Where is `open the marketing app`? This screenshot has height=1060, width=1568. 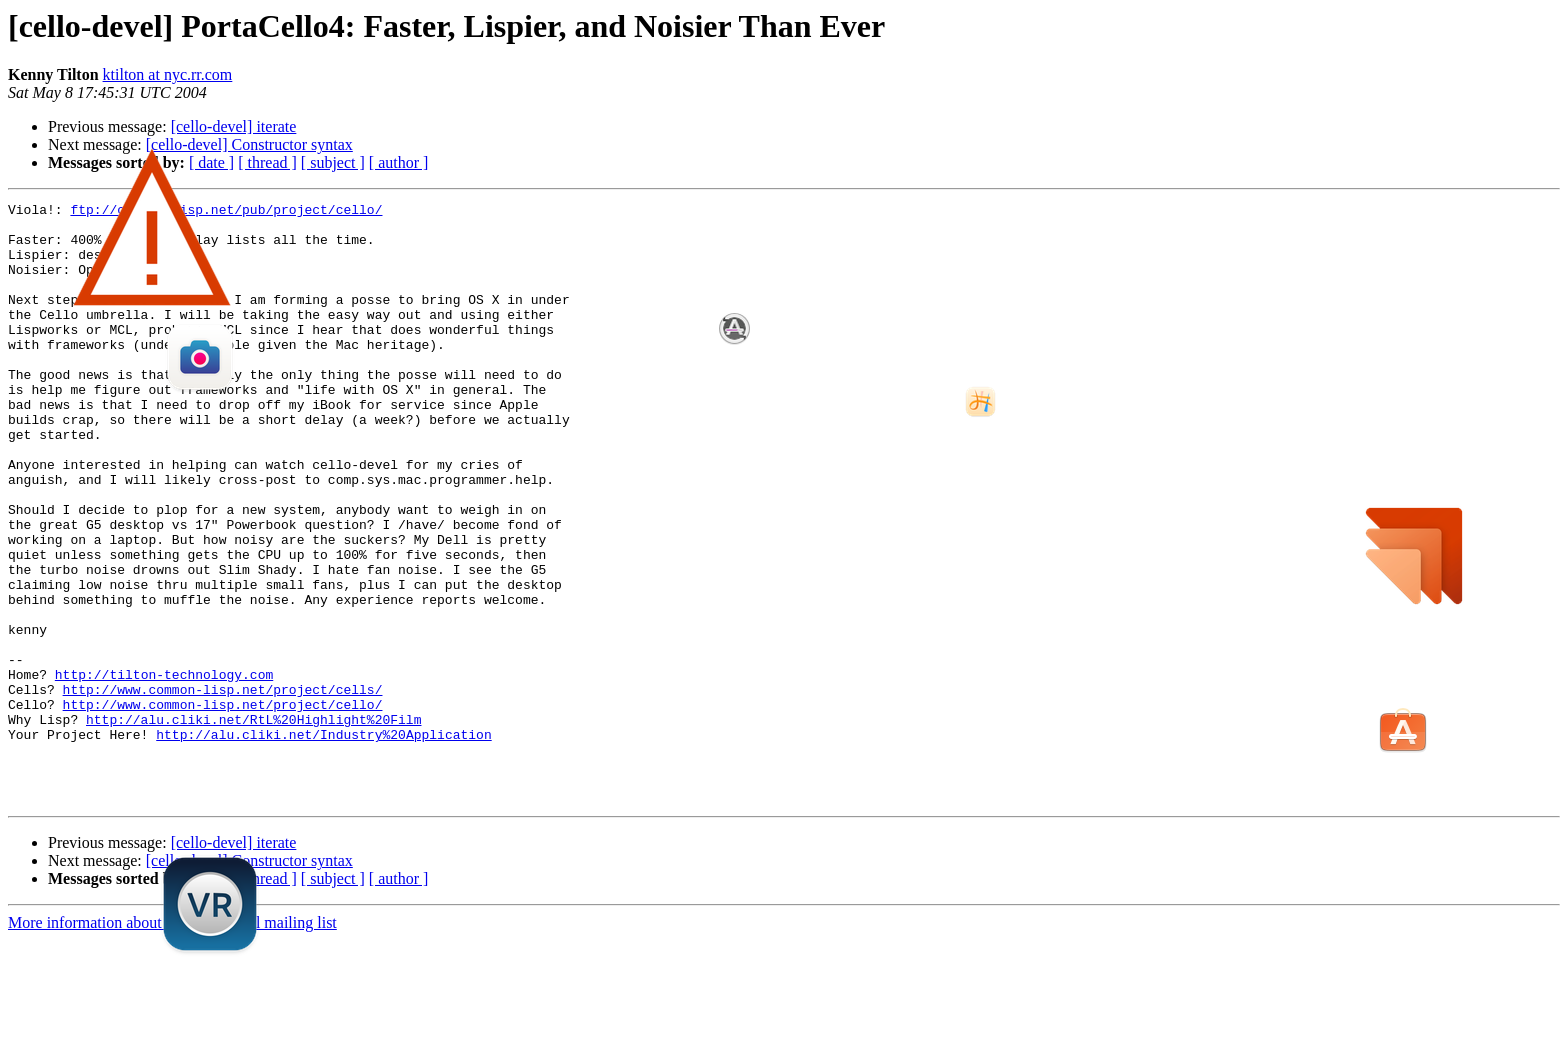
open the marketing app is located at coordinates (1414, 556).